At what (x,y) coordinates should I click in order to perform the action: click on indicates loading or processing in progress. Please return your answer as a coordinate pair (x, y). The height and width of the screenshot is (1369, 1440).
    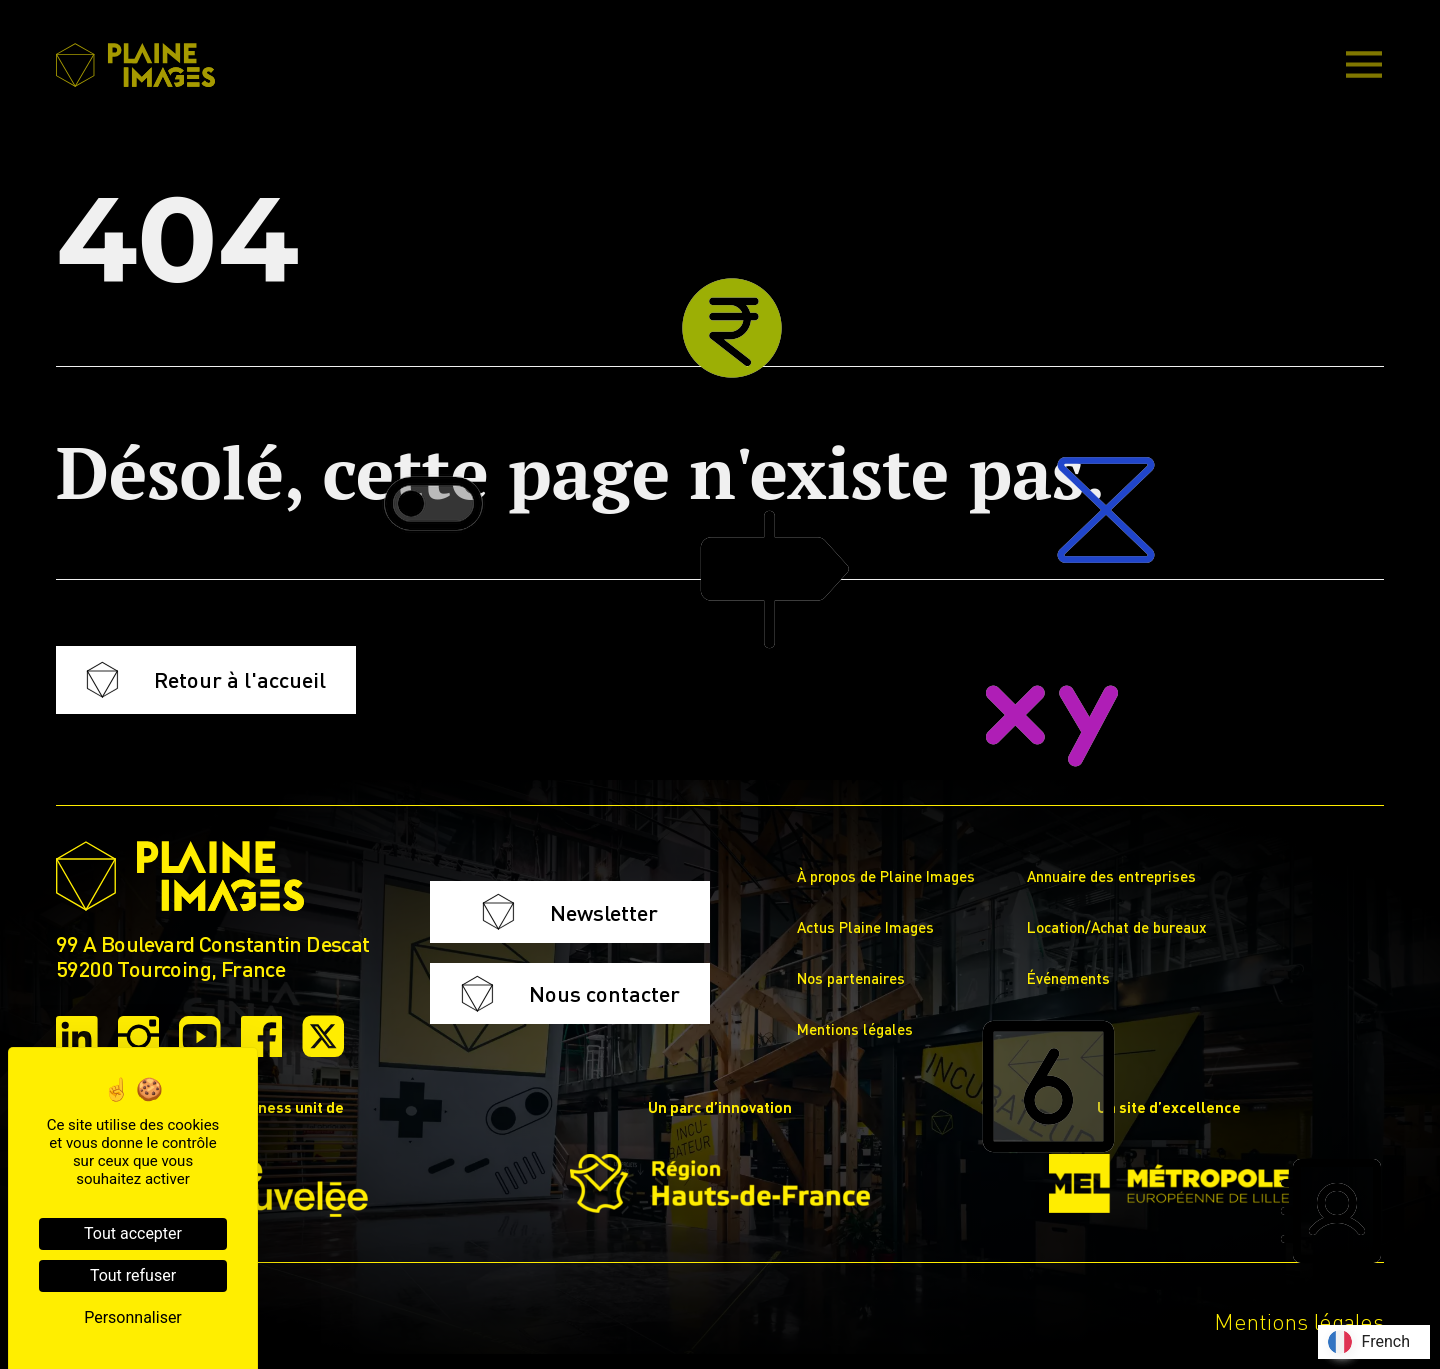
    Looking at the image, I should click on (1106, 510).